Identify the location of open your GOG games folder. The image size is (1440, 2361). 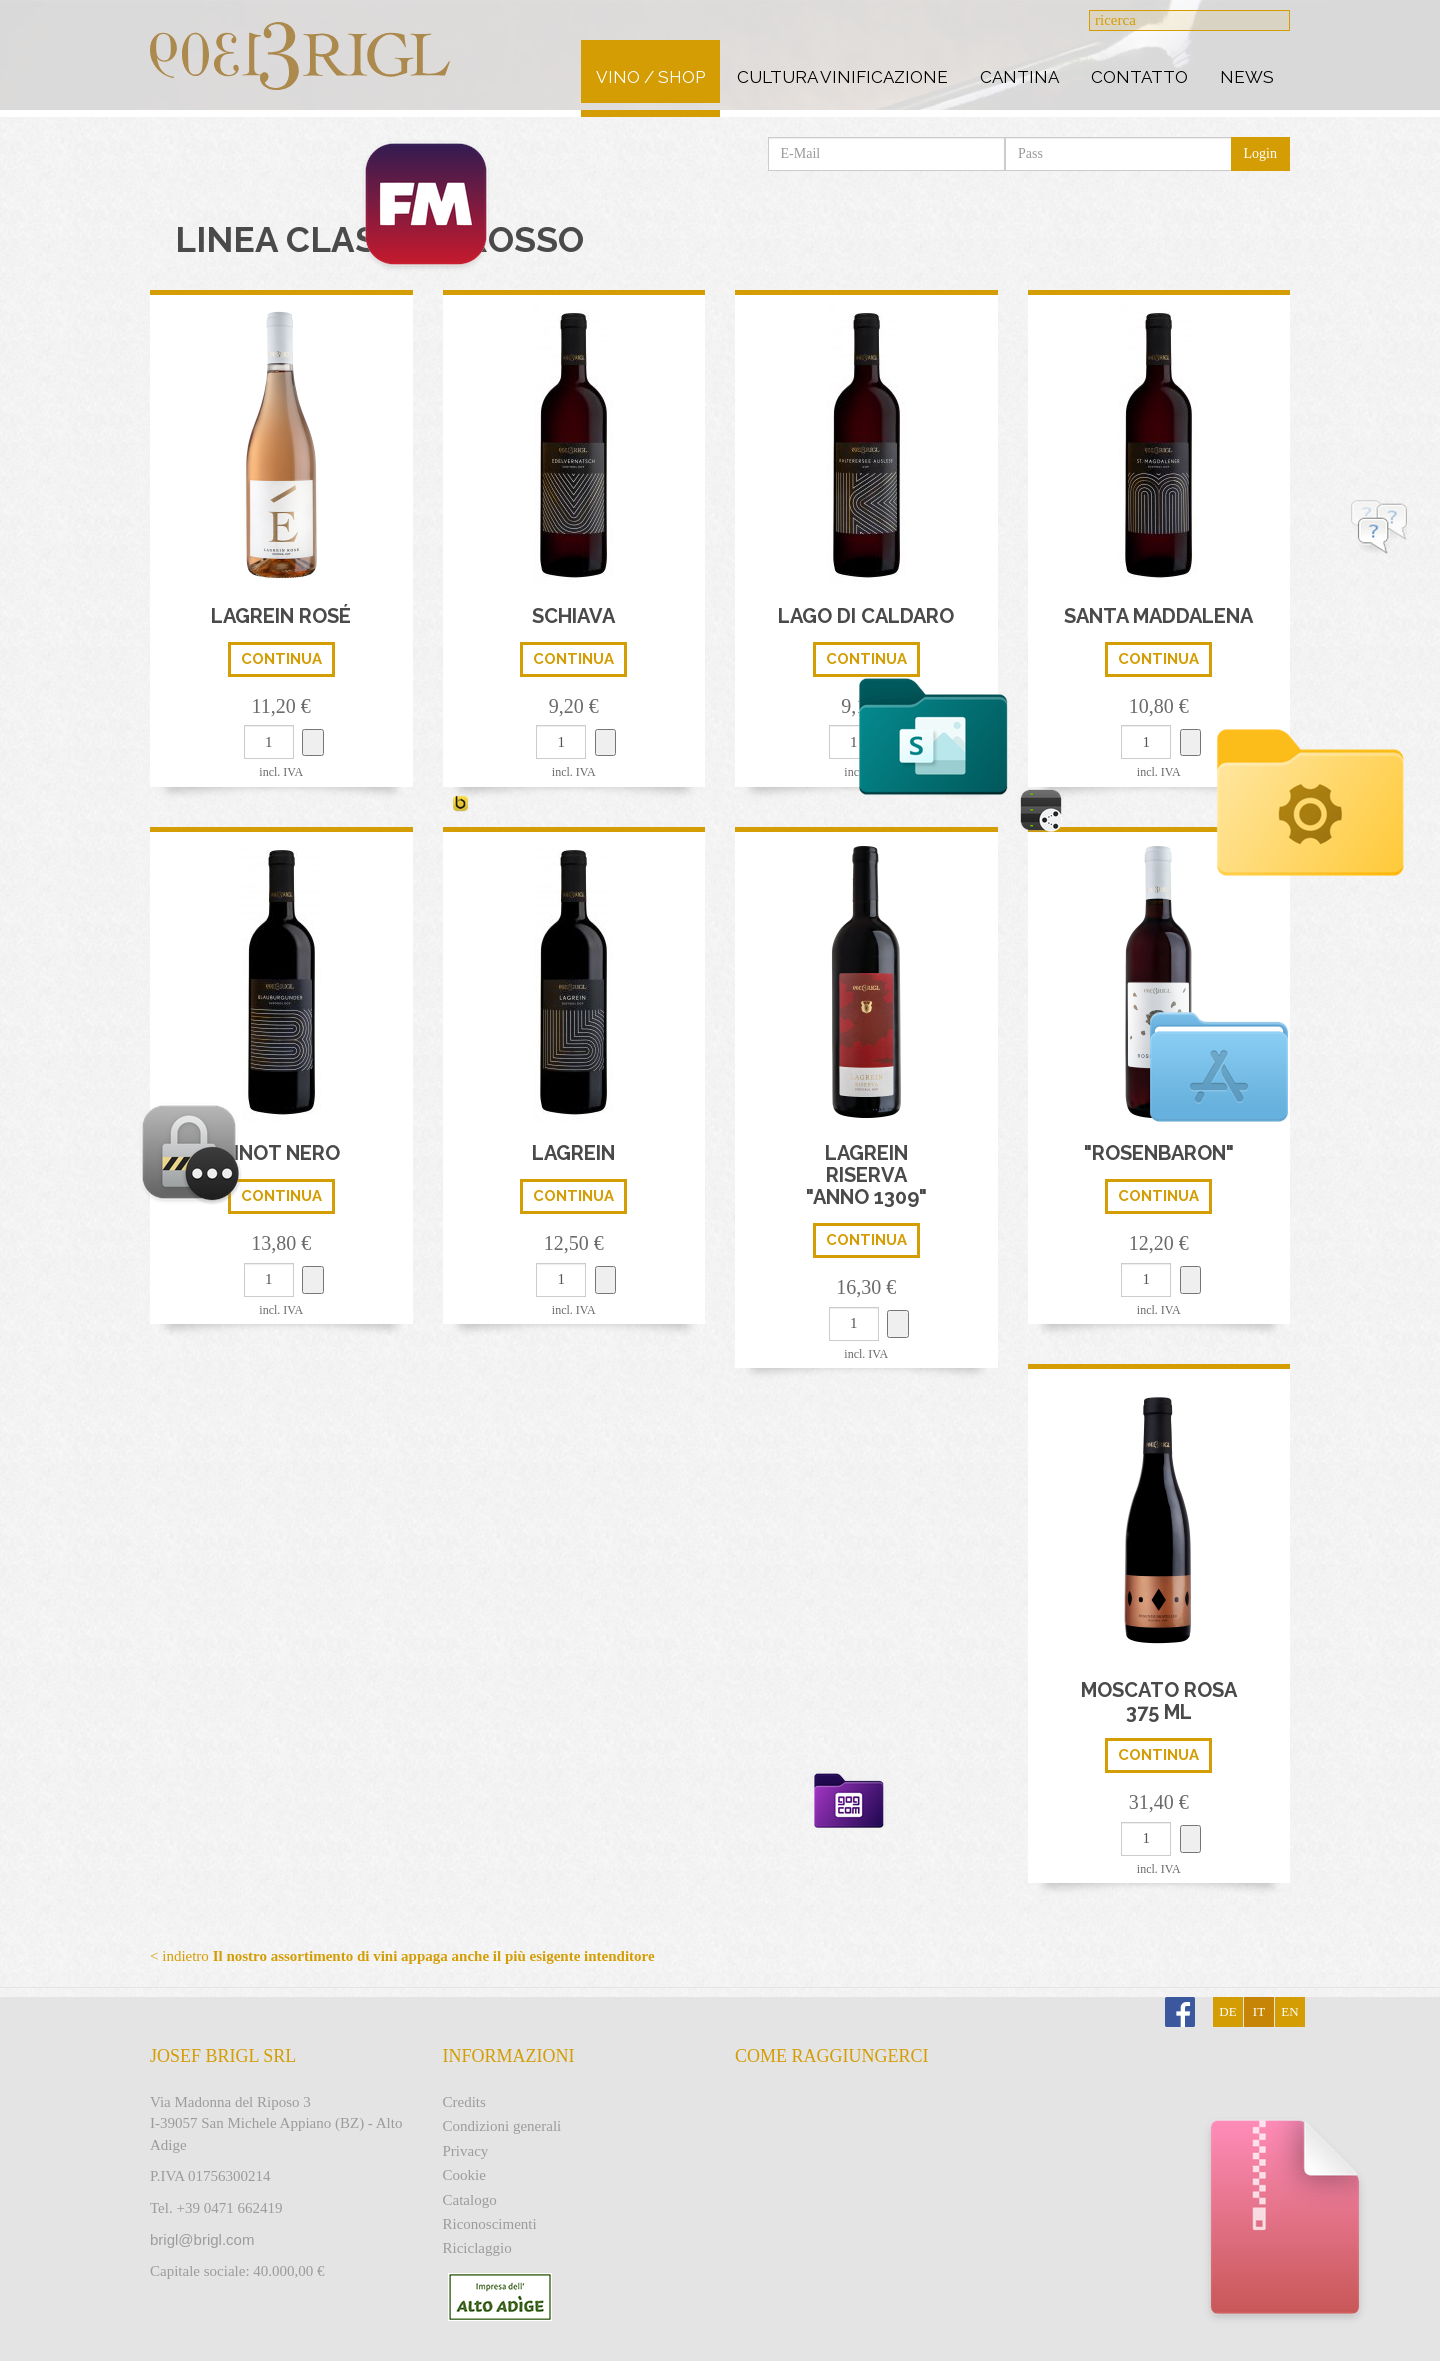
(848, 1802).